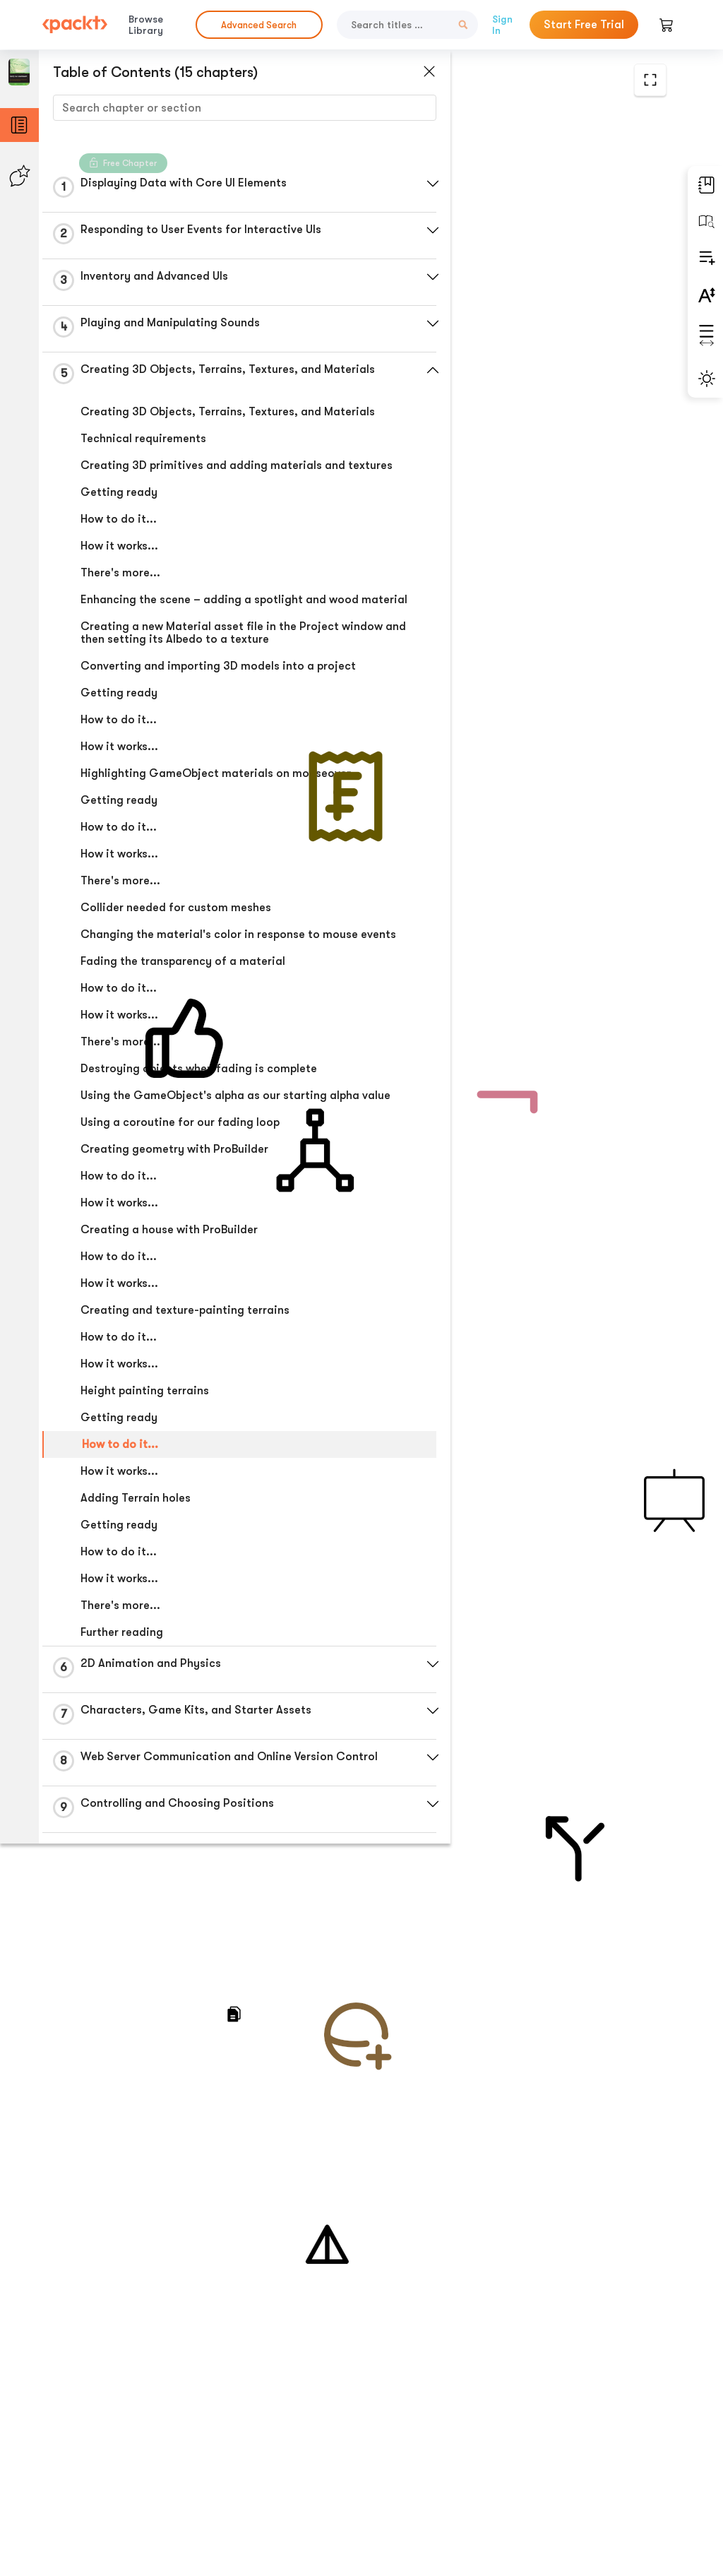  Describe the element at coordinates (234, 2014) in the screenshot. I see `access your files or documents` at that location.